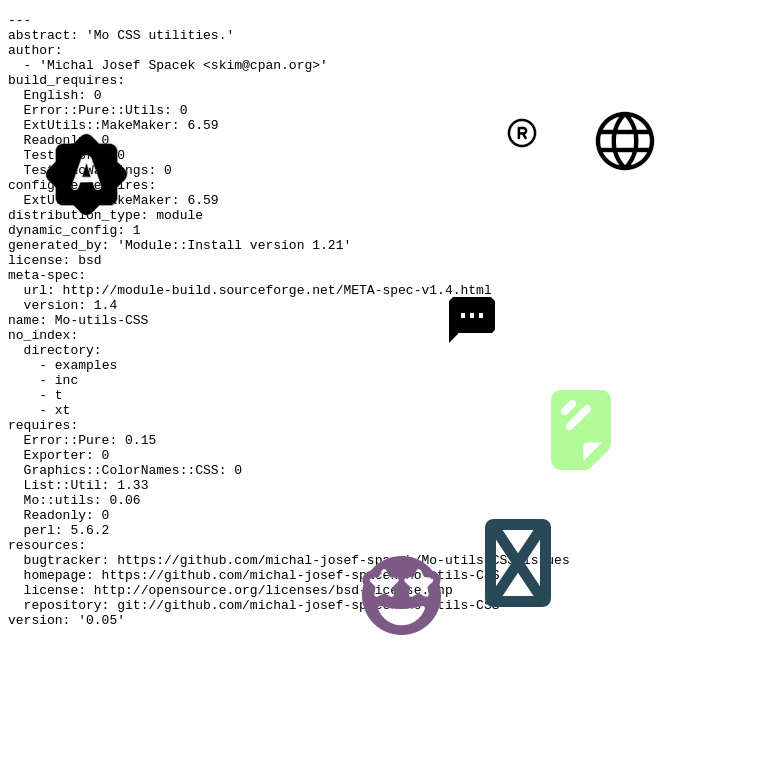 The height and width of the screenshot is (764, 768). Describe the element at coordinates (522, 133) in the screenshot. I see `indicates a registered trademark symbol` at that location.